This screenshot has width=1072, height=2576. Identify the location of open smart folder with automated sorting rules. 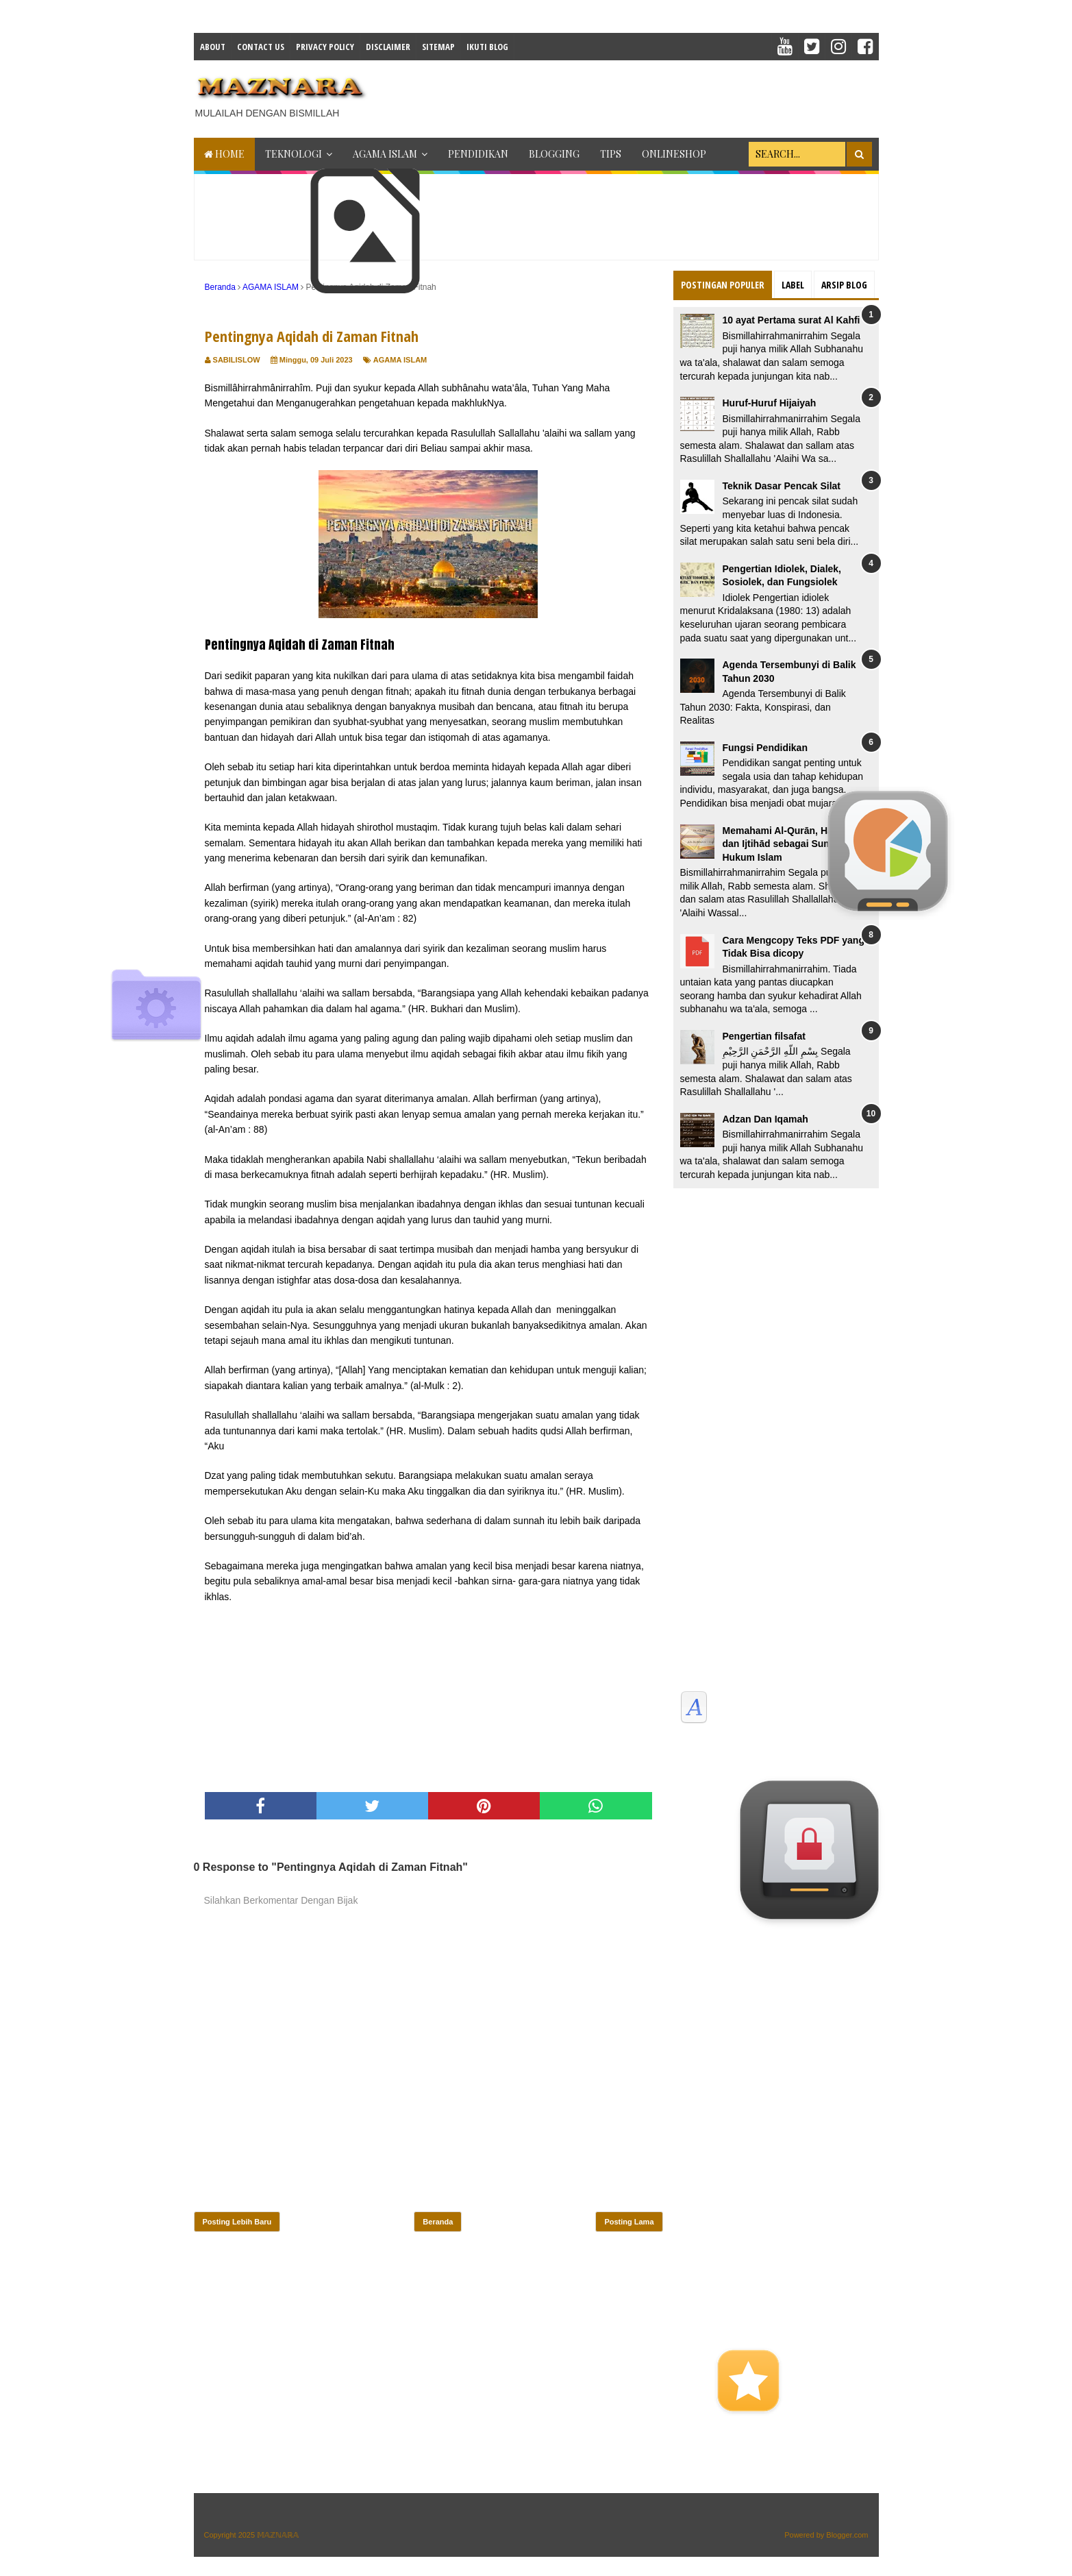
(156, 1005).